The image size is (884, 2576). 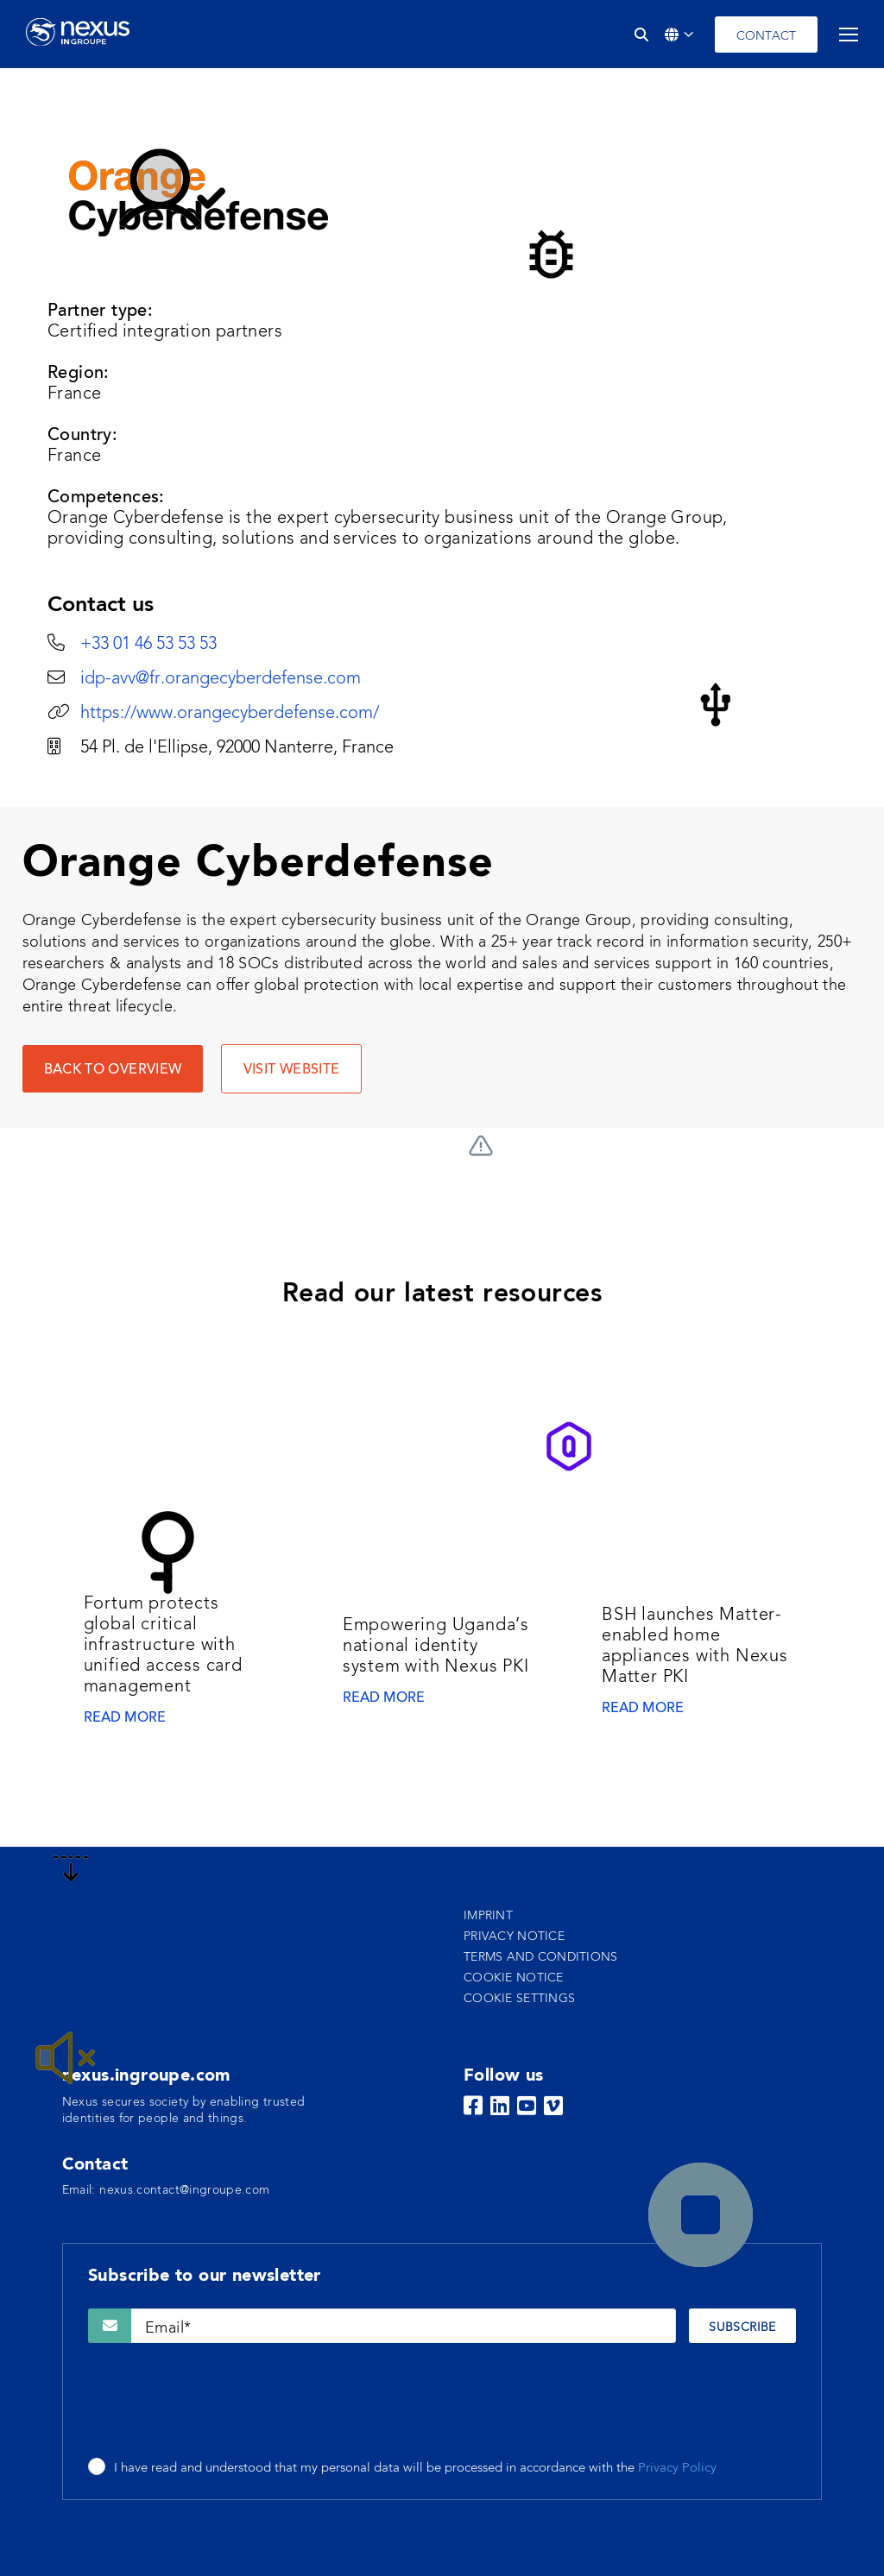 I want to click on report a bug or issue, so click(x=551, y=254).